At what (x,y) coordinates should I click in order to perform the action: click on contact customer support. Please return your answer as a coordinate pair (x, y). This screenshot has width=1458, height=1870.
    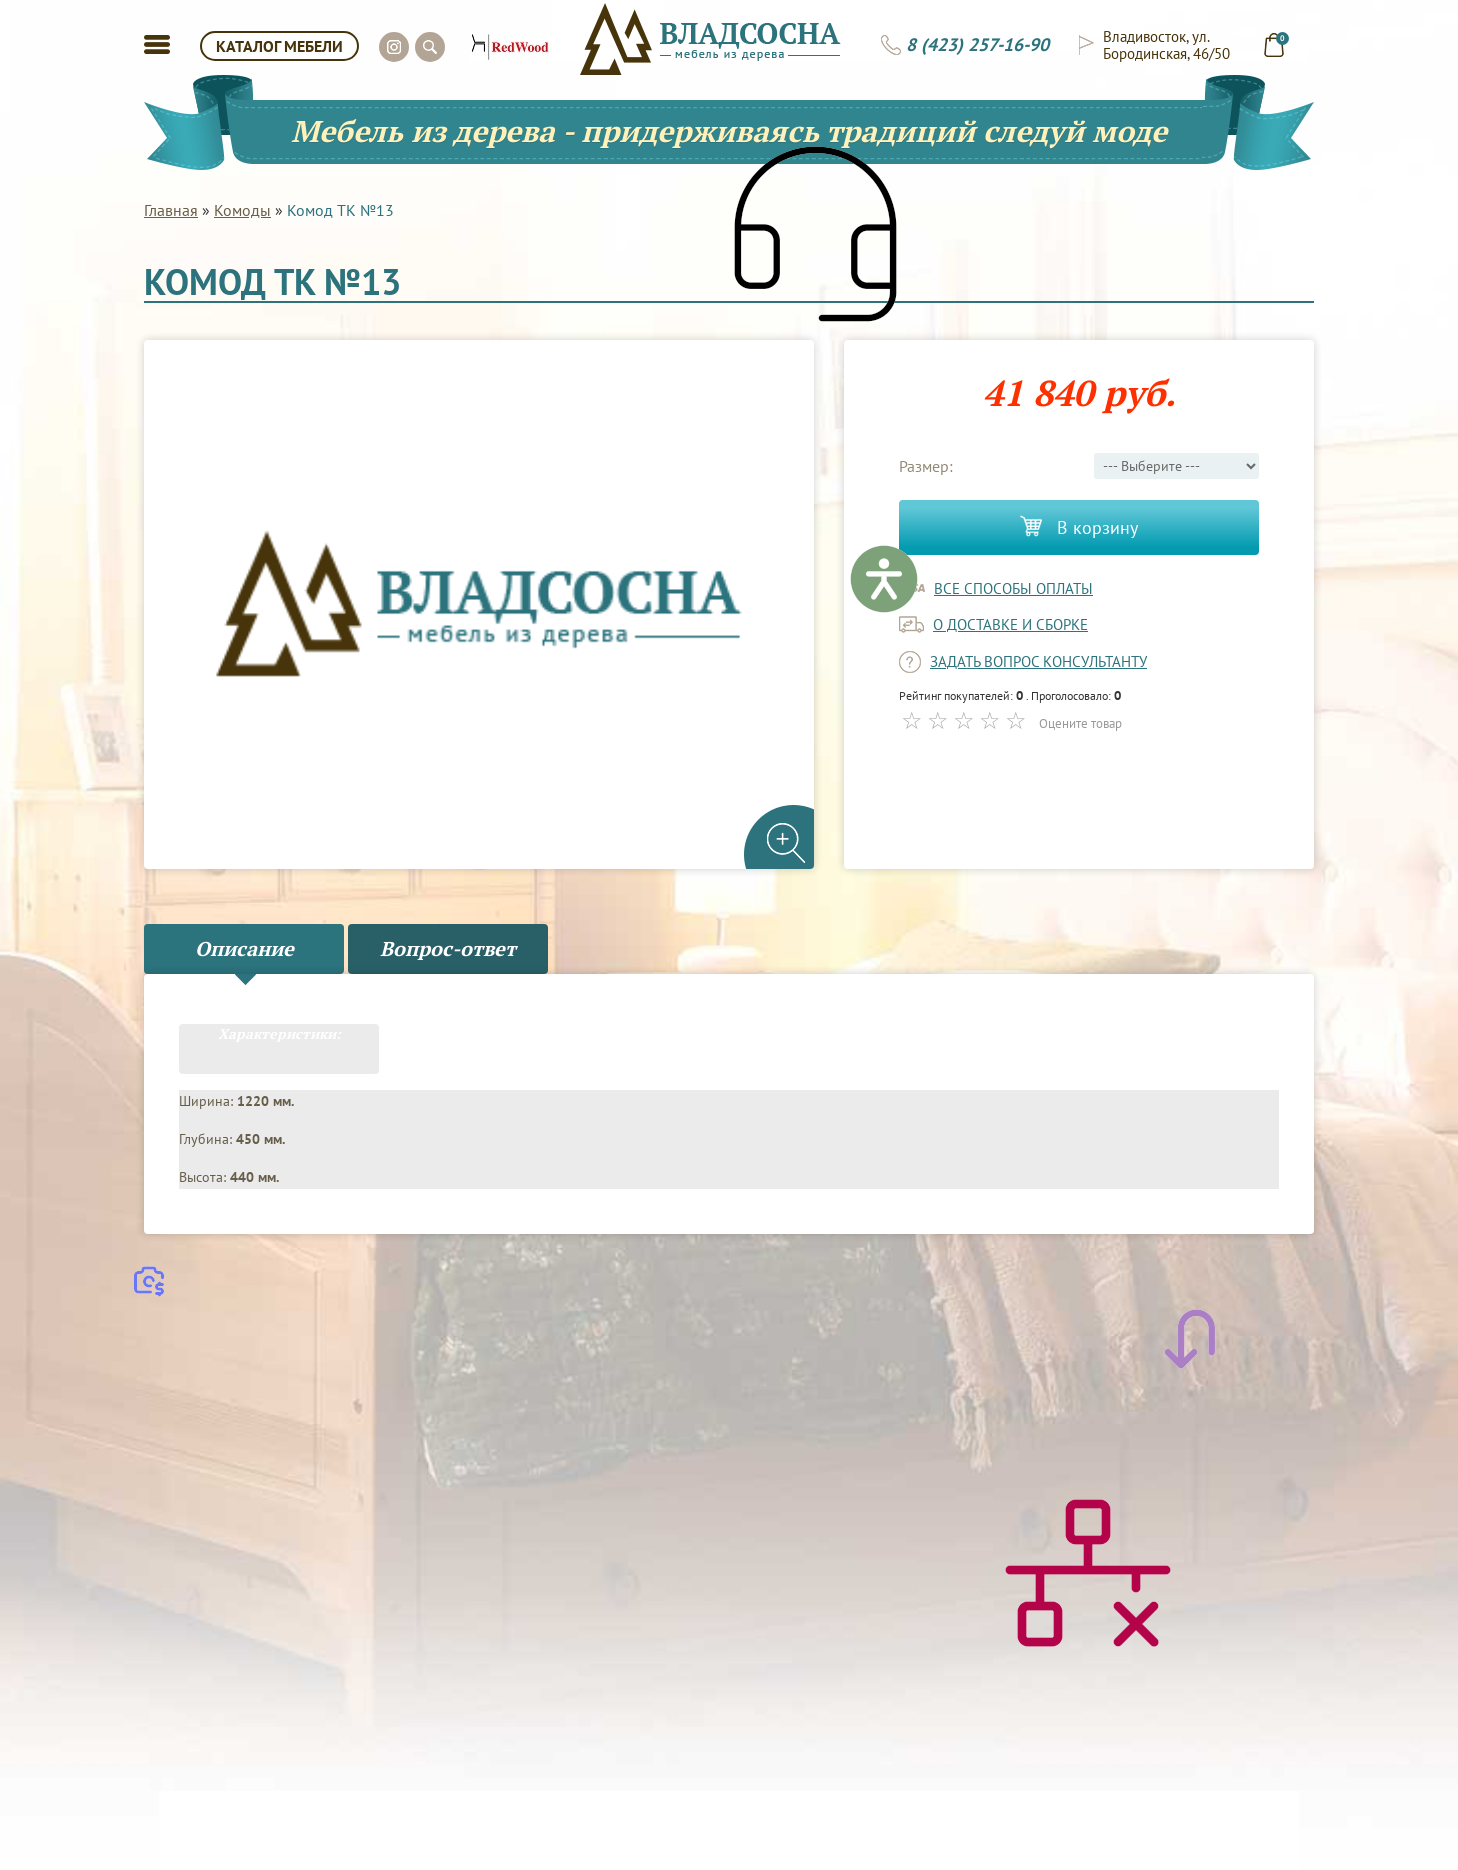
    Looking at the image, I should click on (815, 227).